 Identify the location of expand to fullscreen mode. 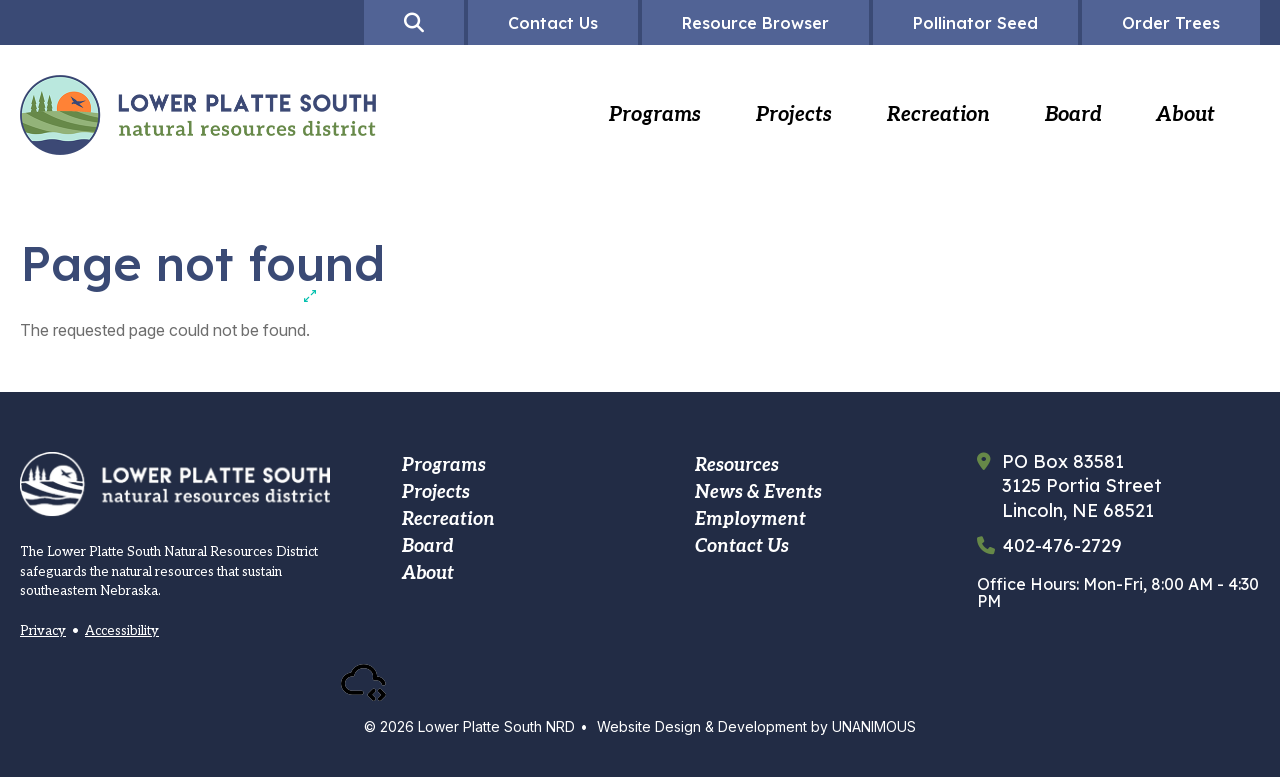
(310, 296).